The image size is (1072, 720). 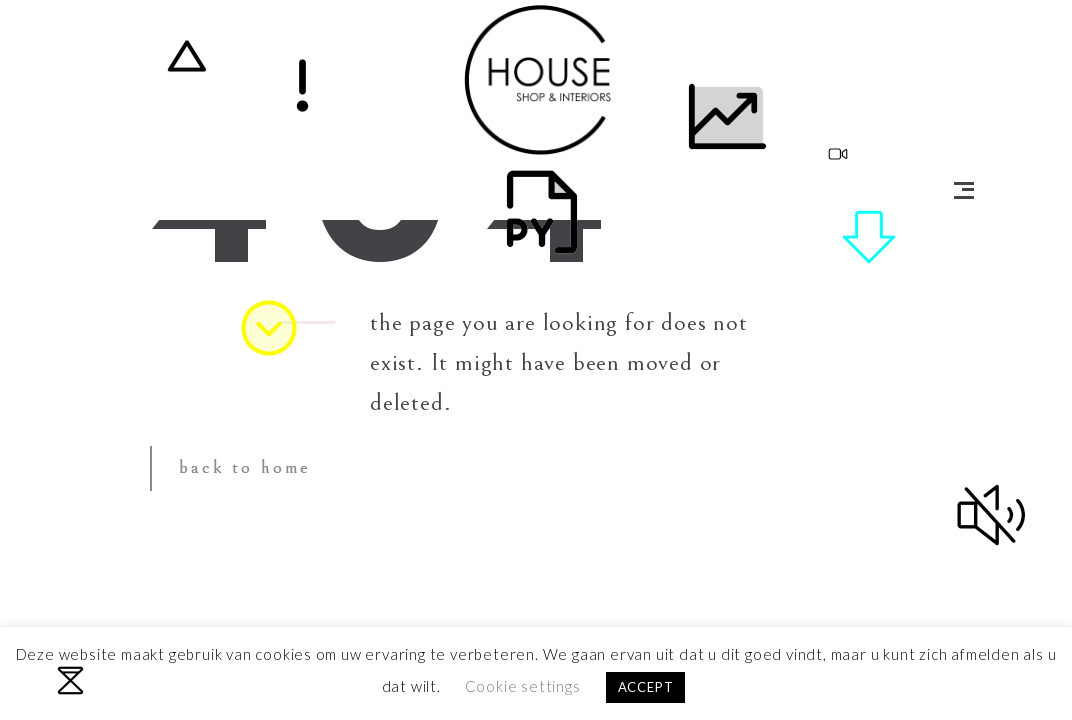 I want to click on timer with significant time remaining, so click(x=70, y=680).